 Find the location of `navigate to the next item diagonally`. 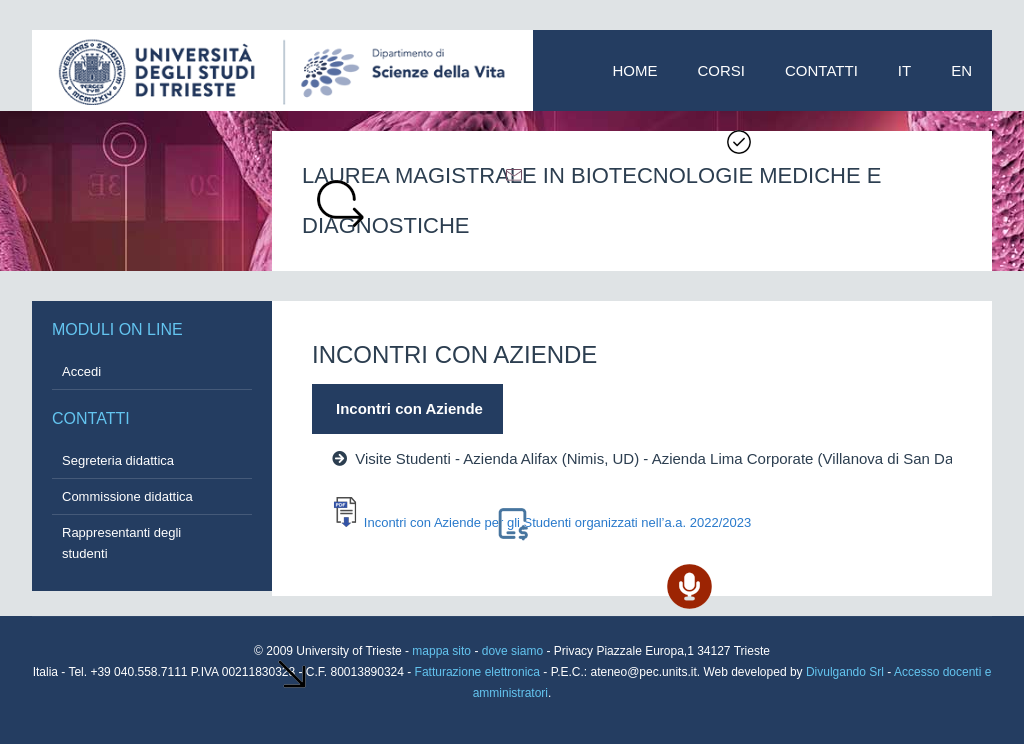

navigate to the next item diagonally is located at coordinates (291, 673).